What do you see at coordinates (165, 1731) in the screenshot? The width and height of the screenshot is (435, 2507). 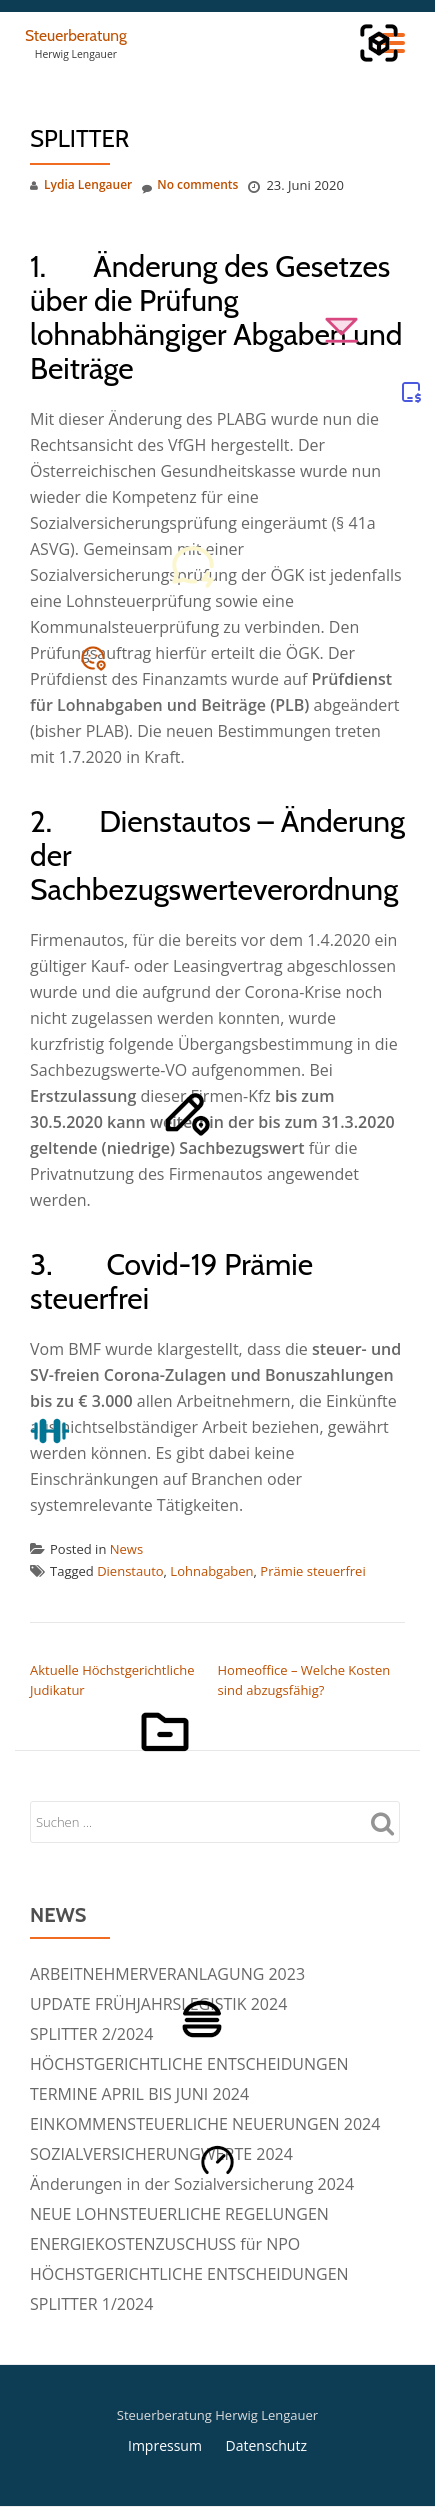 I see `remove a folder` at bounding box center [165, 1731].